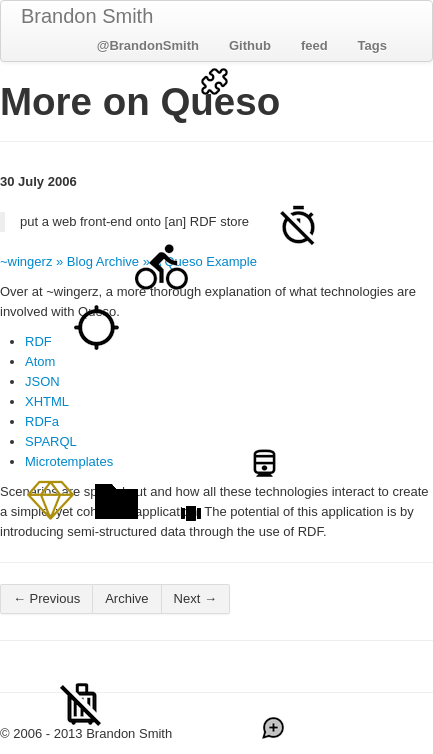  Describe the element at coordinates (214, 81) in the screenshot. I see `access extensions or plugins` at that location.